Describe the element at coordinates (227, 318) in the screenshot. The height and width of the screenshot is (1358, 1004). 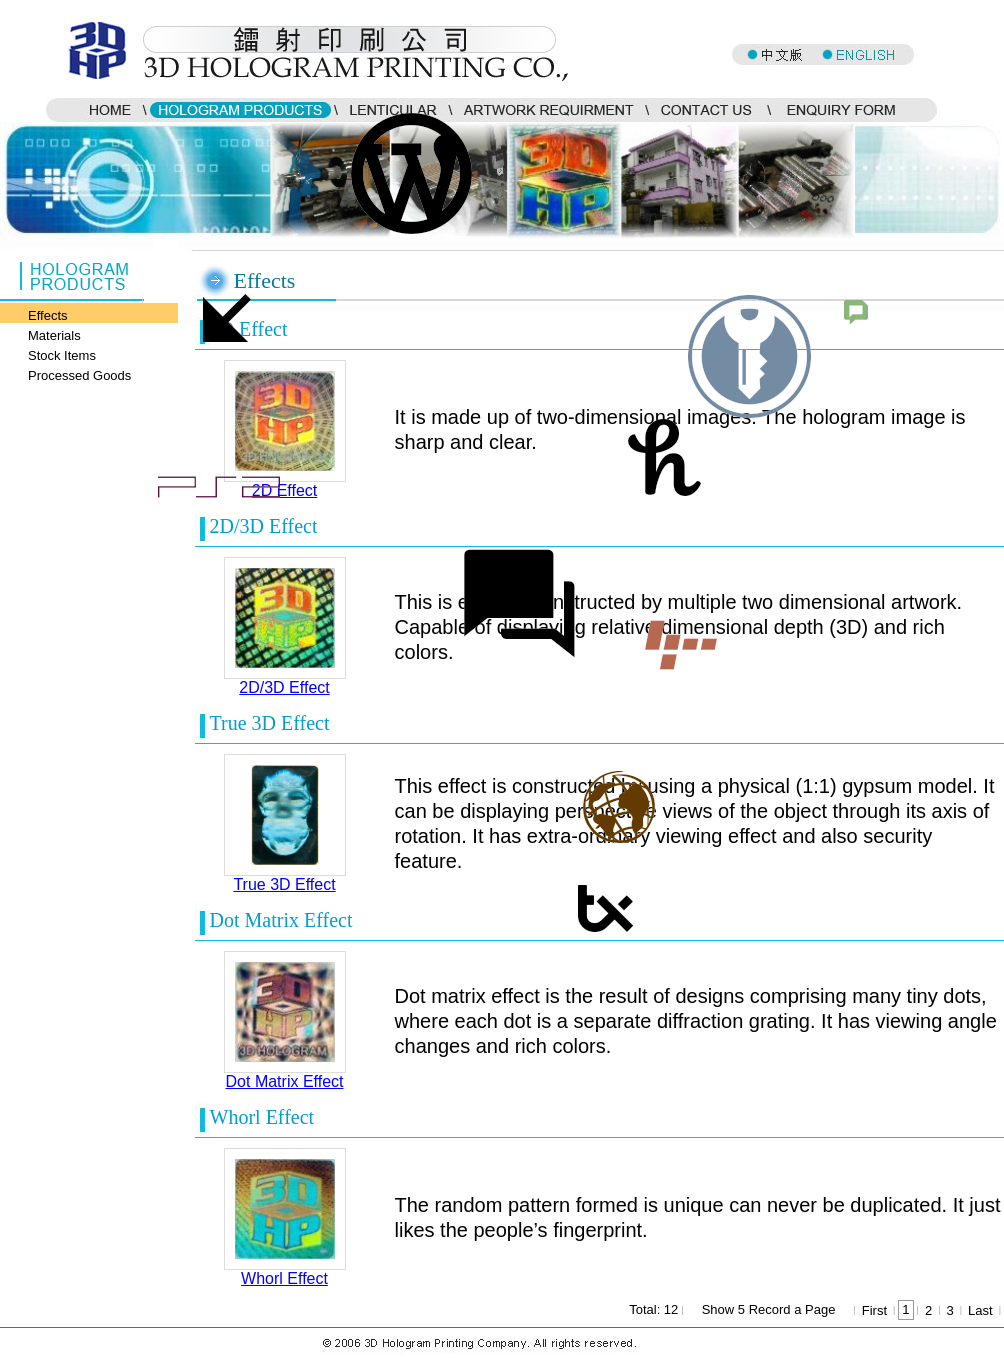
I see `navigate to previous or lower-level content` at that location.